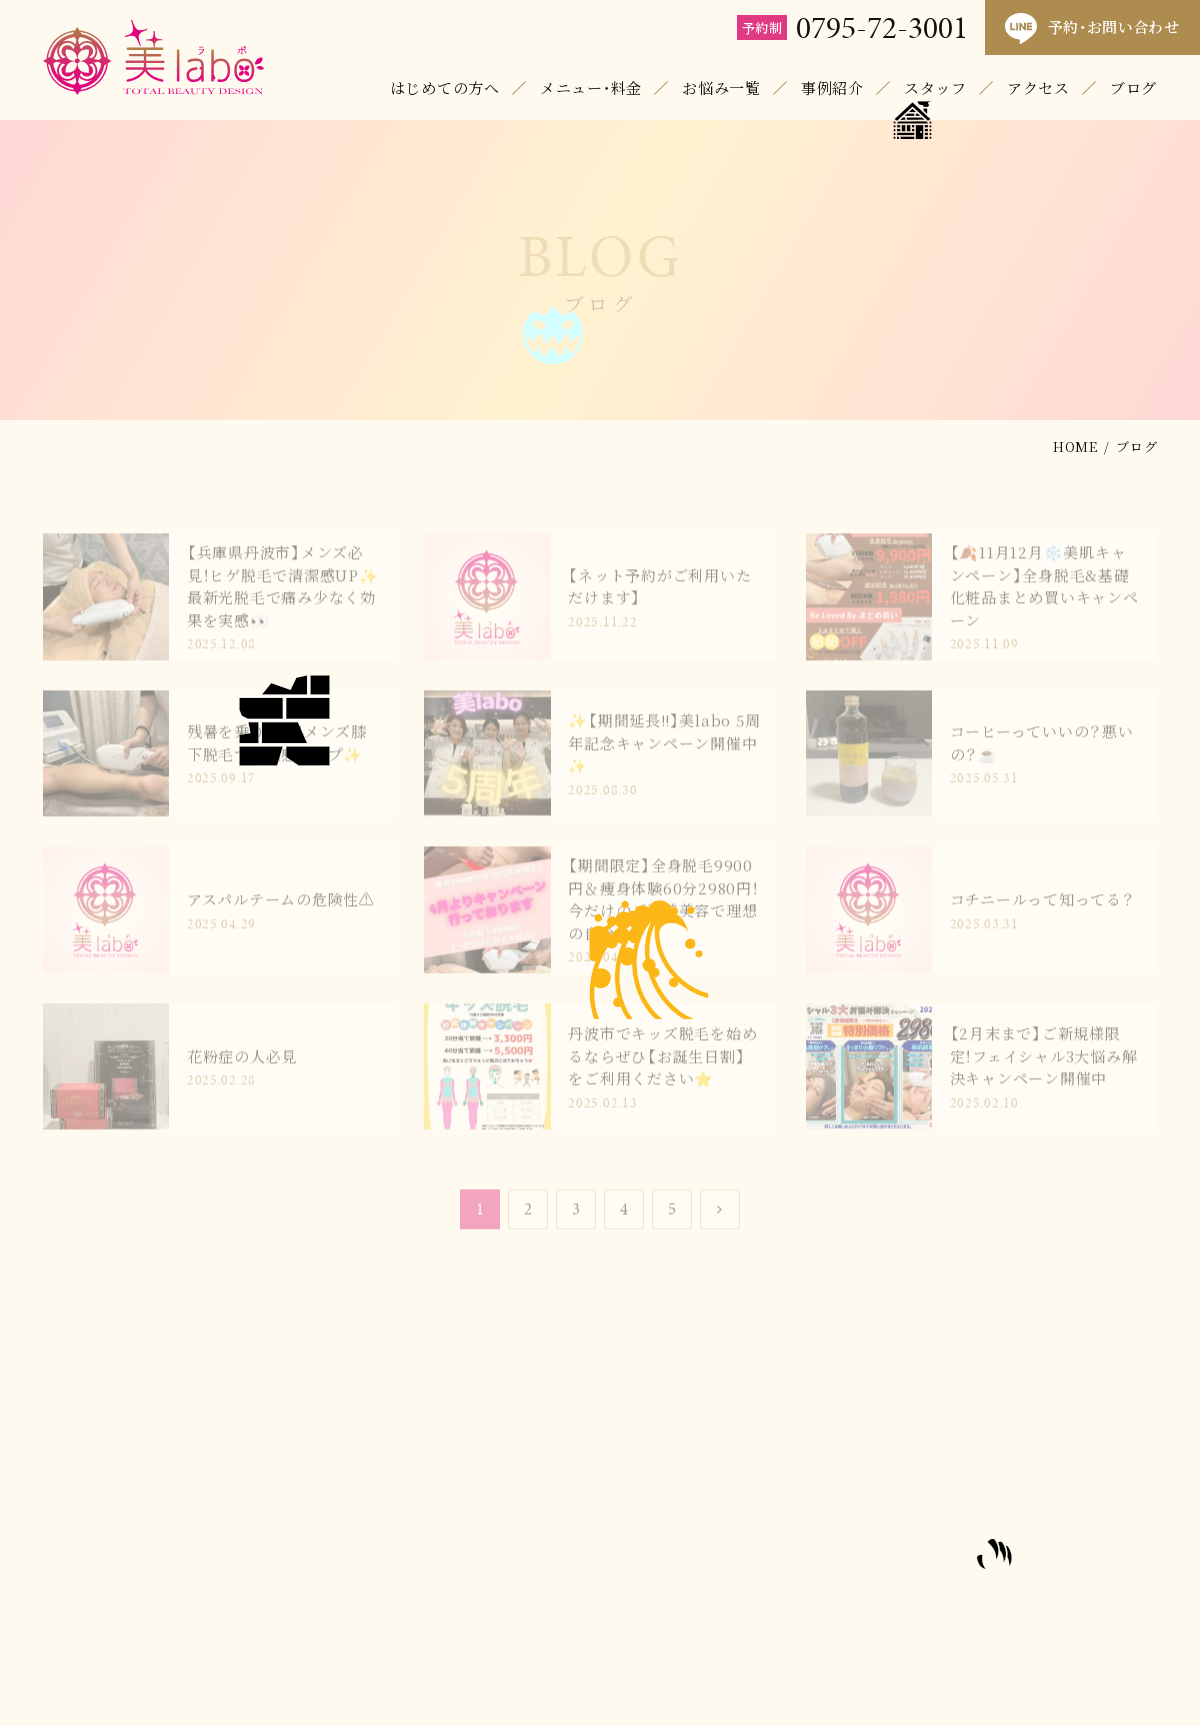  I want to click on indicates structural damage or destruction in gameplay, so click(284, 720).